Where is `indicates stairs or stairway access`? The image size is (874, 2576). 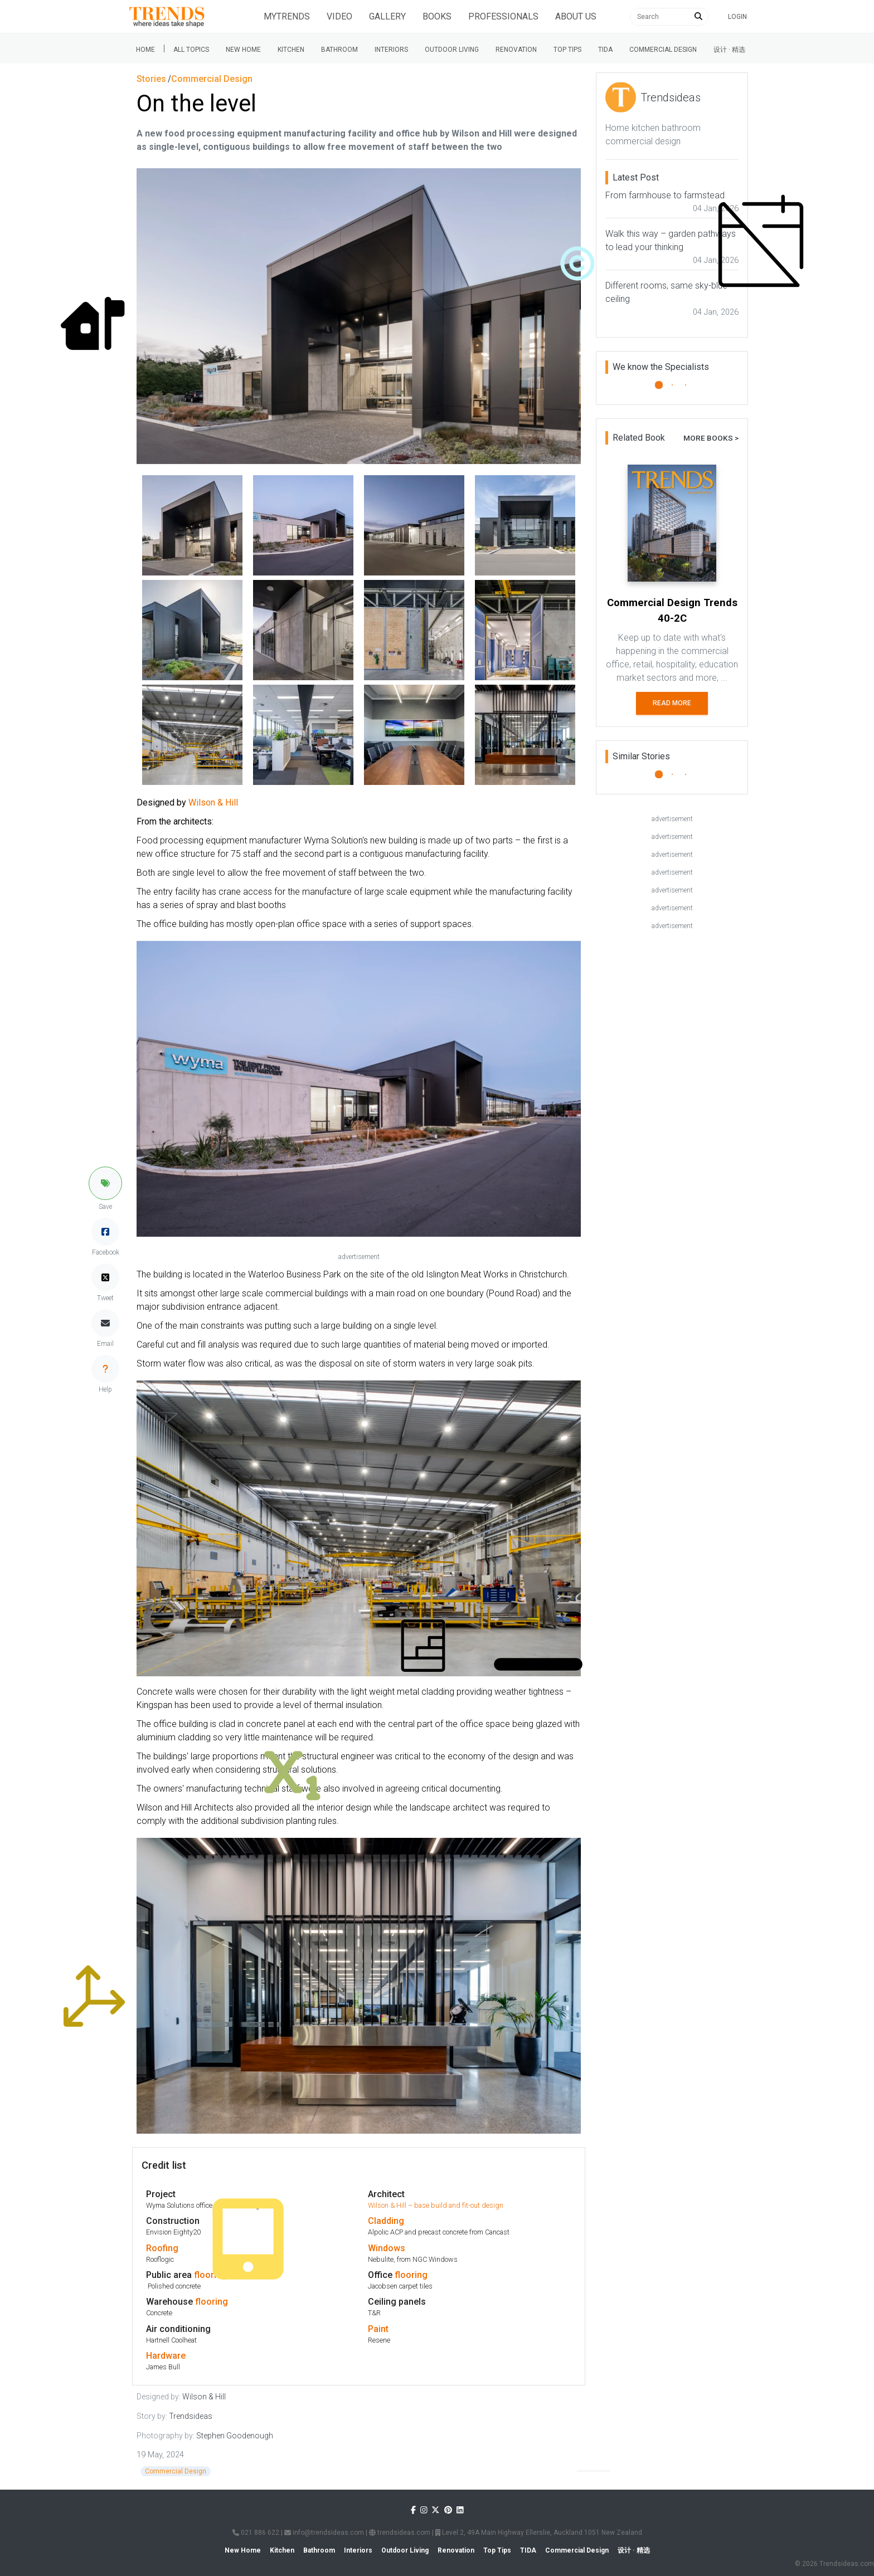
indicates stairs or stairway access is located at coordinates (423, 1646).